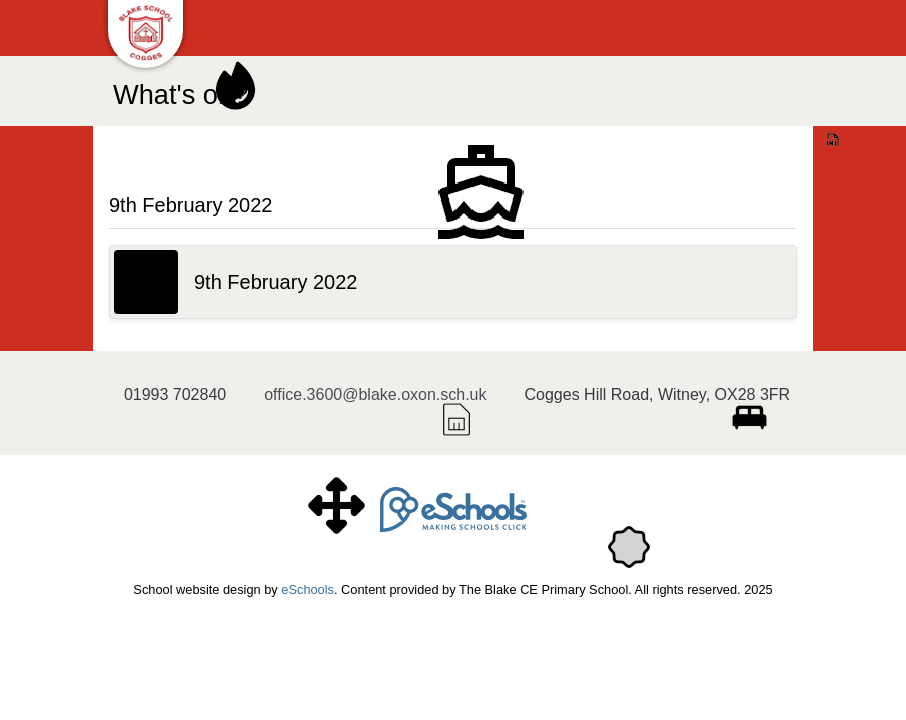 This screenshot has width=906, height=720. Describe the element at coordinates (833, 140) in the screenshot. I see `open or view an INI configuration file` at that location.